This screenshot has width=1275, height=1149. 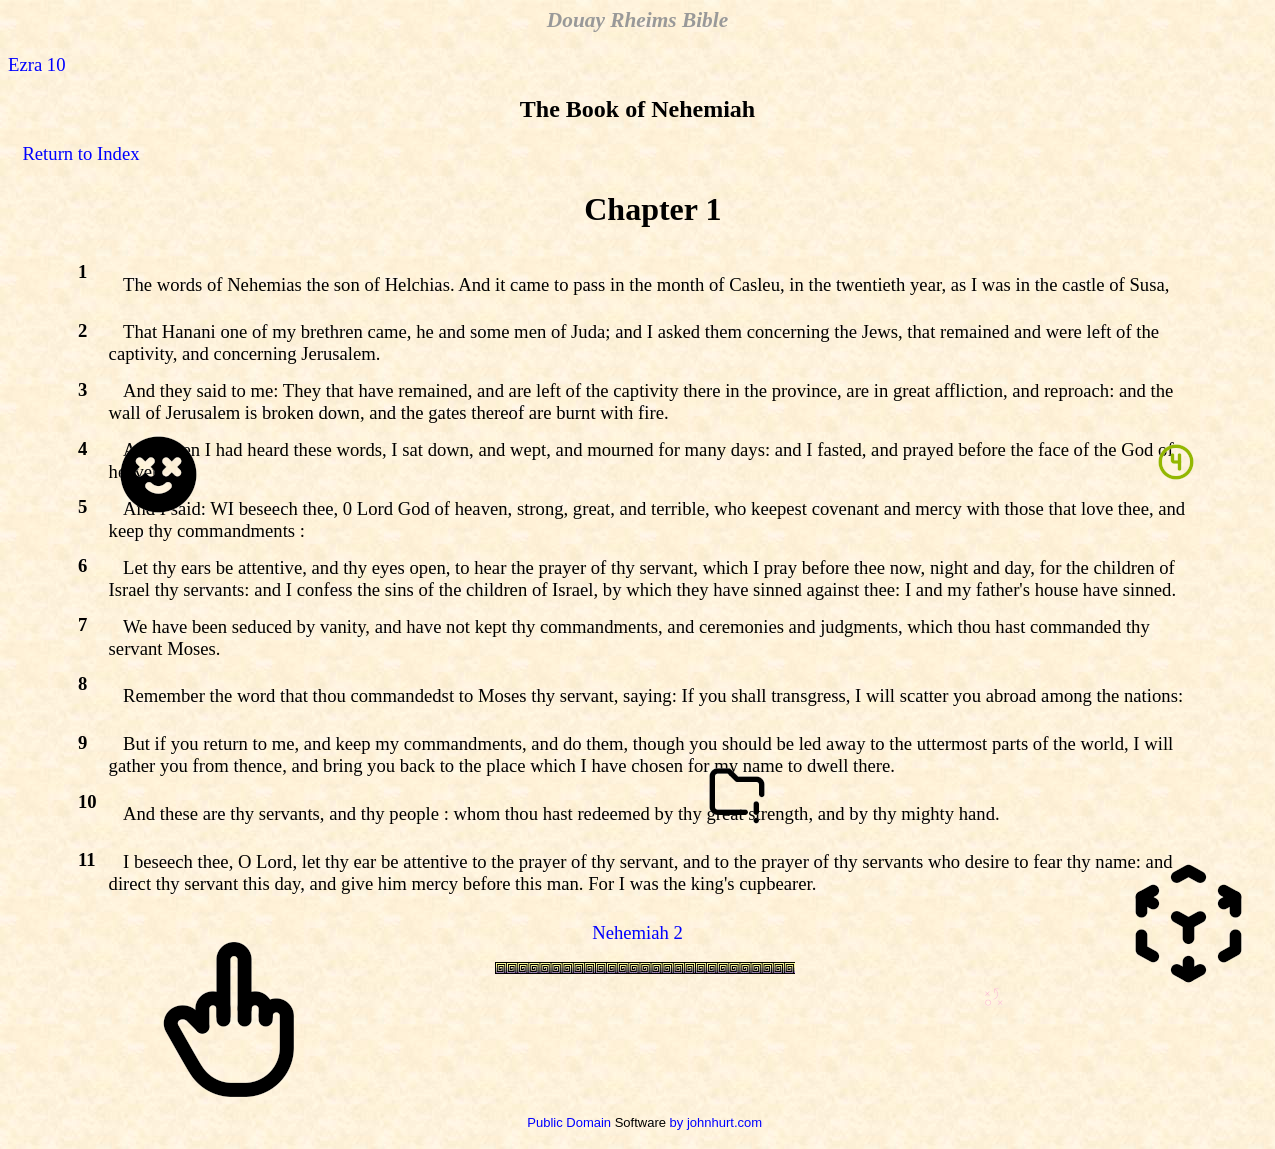 What do you see at coordinates (1176, 462) in the screenshot?
I see `step 4 in a multi-step process` at bounding box center [1176, 462].